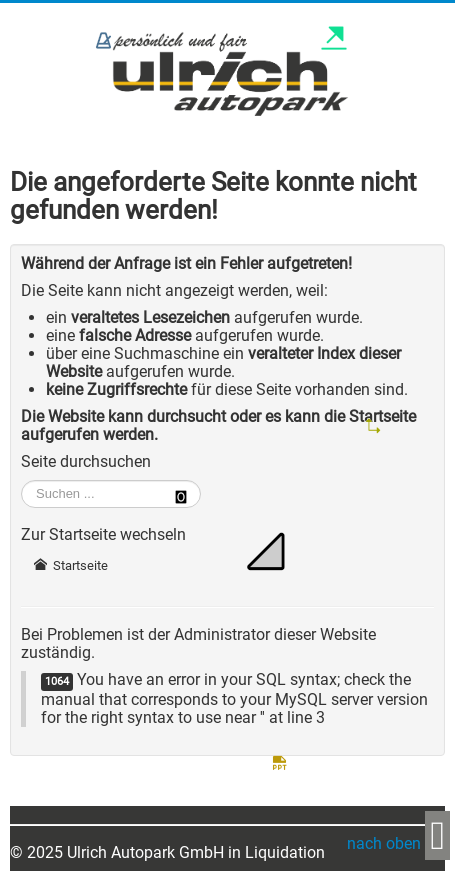 The image size is (455, 871). Describe the element at coordinates (372, 425) in the screenshot. I see `indicates a vector path or directional flow` at that location.